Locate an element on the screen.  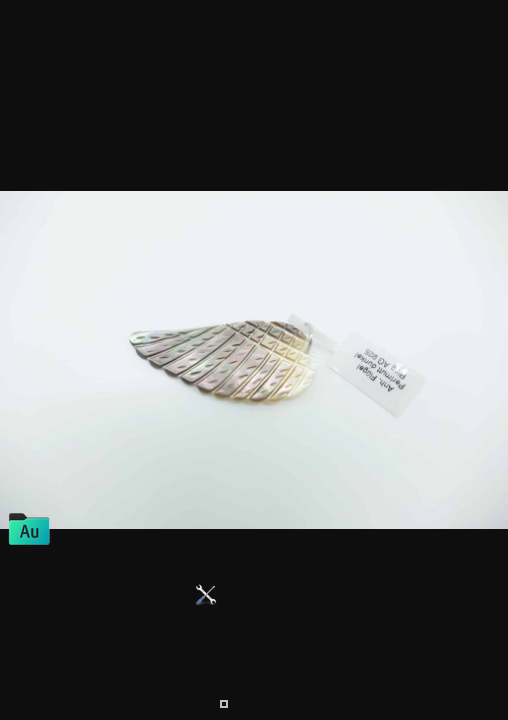
maximize the current window to full screen is located at coordinates (224, 704).